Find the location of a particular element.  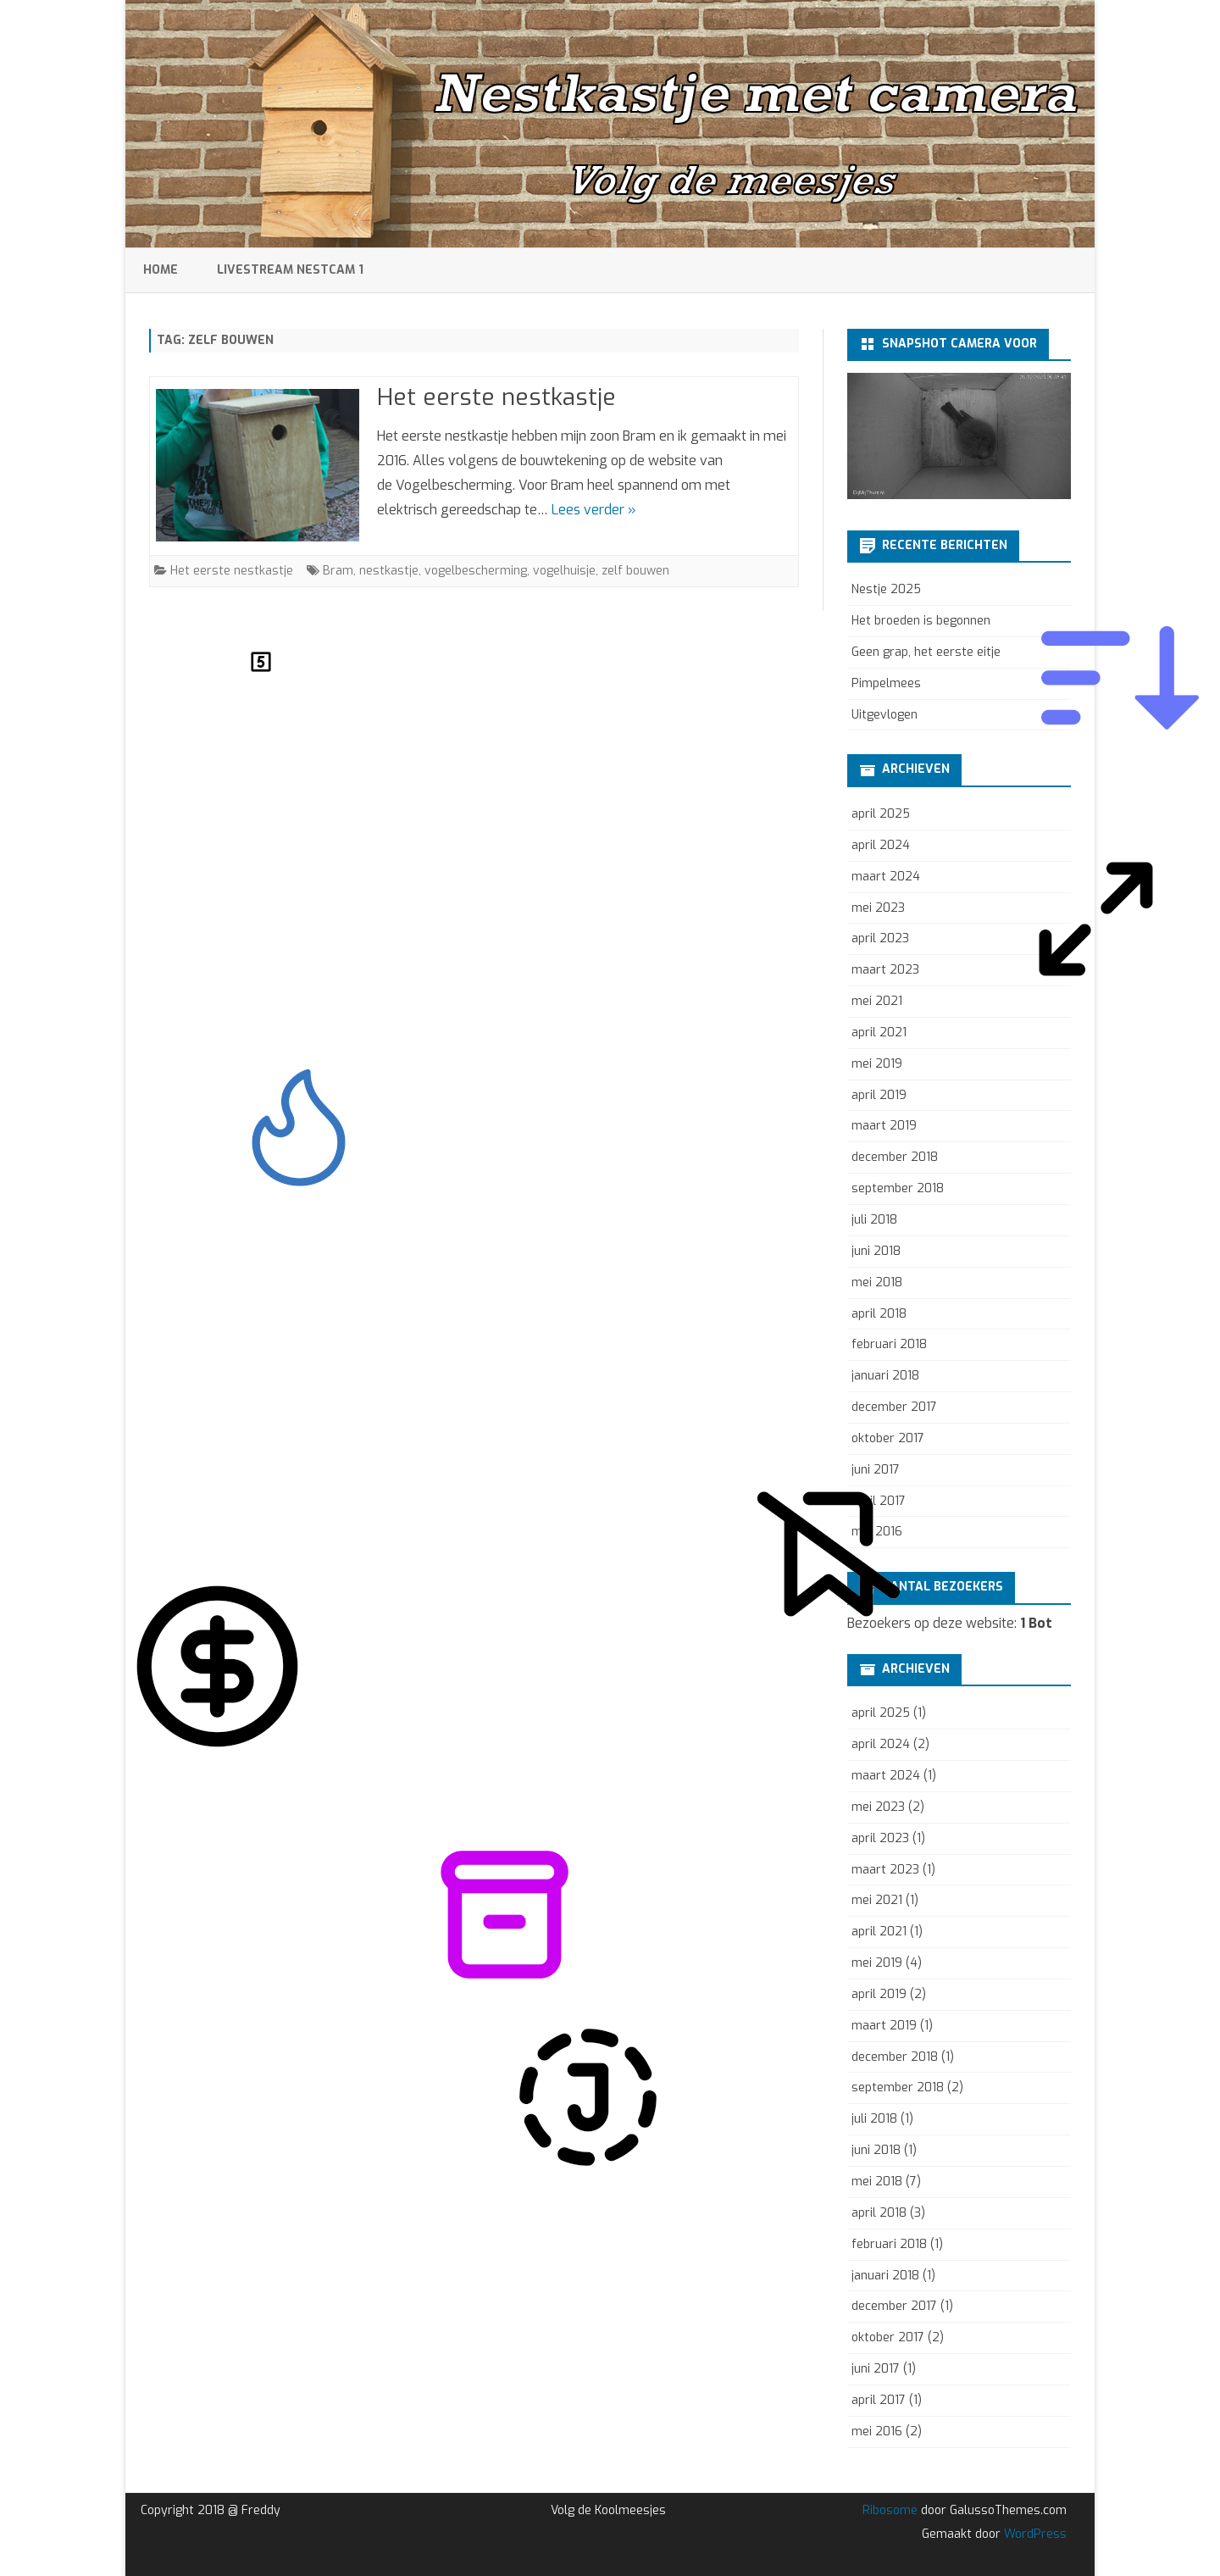

archive this item is located at coordinates (504, 1914).